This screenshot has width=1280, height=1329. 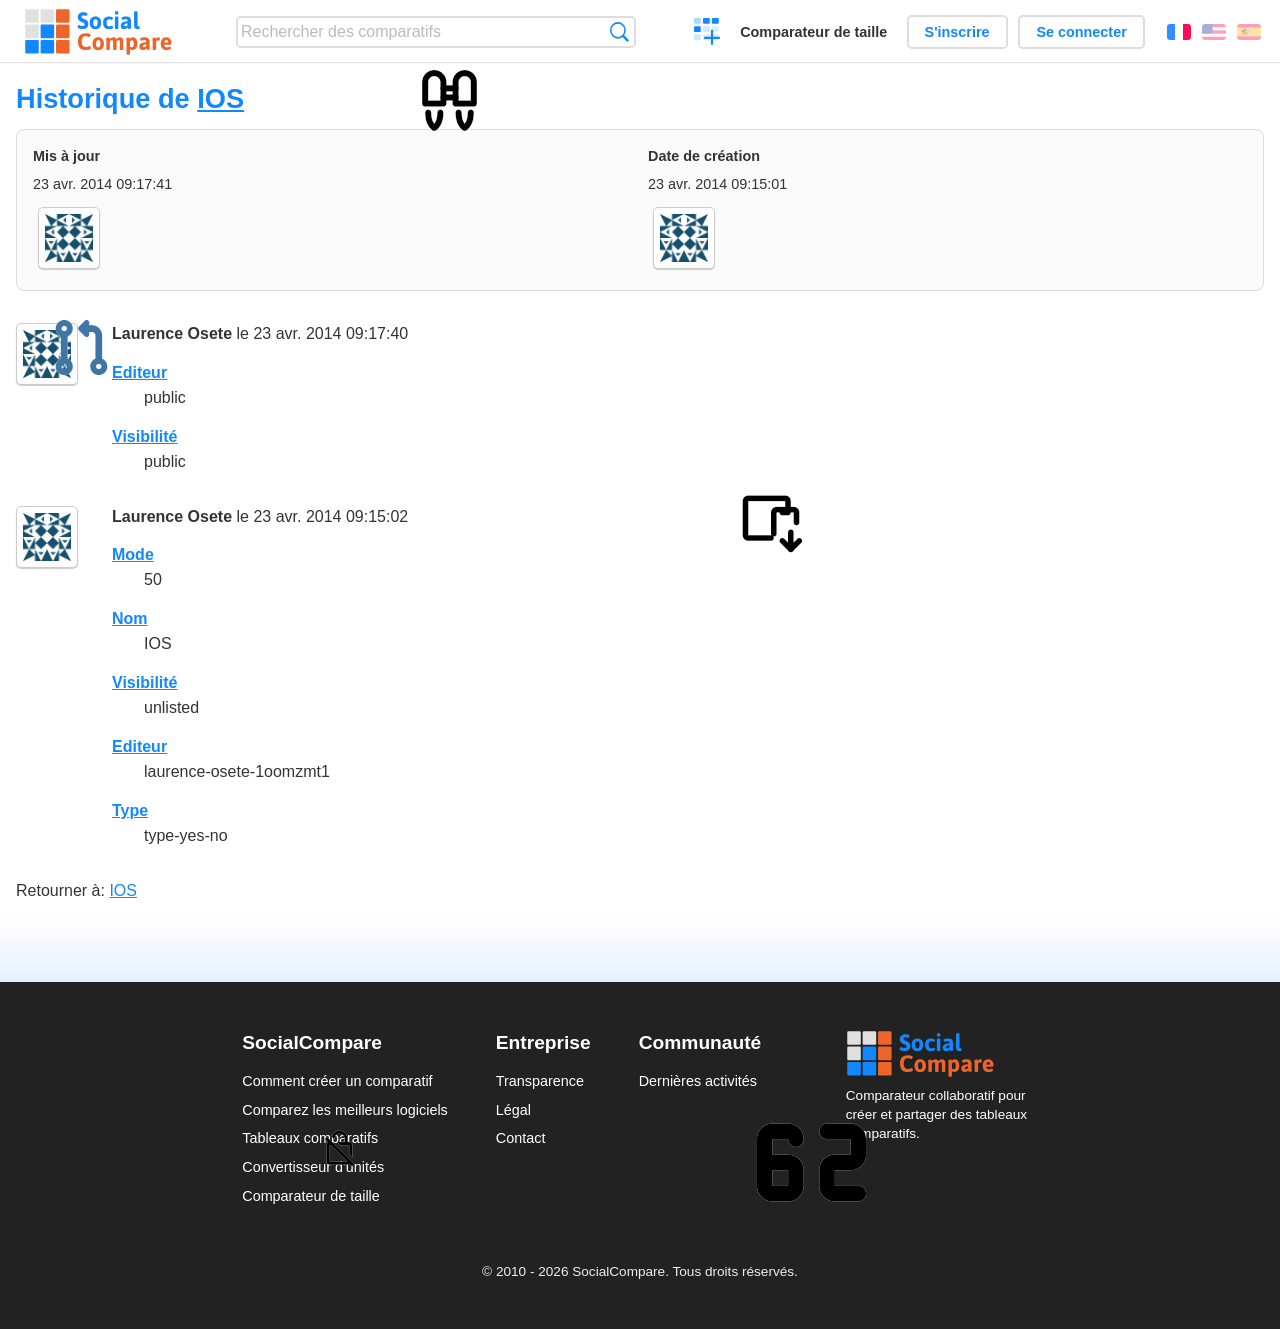 I want to click on indicates item number 62 in a list or sequence, so click(x=811, y=1162).